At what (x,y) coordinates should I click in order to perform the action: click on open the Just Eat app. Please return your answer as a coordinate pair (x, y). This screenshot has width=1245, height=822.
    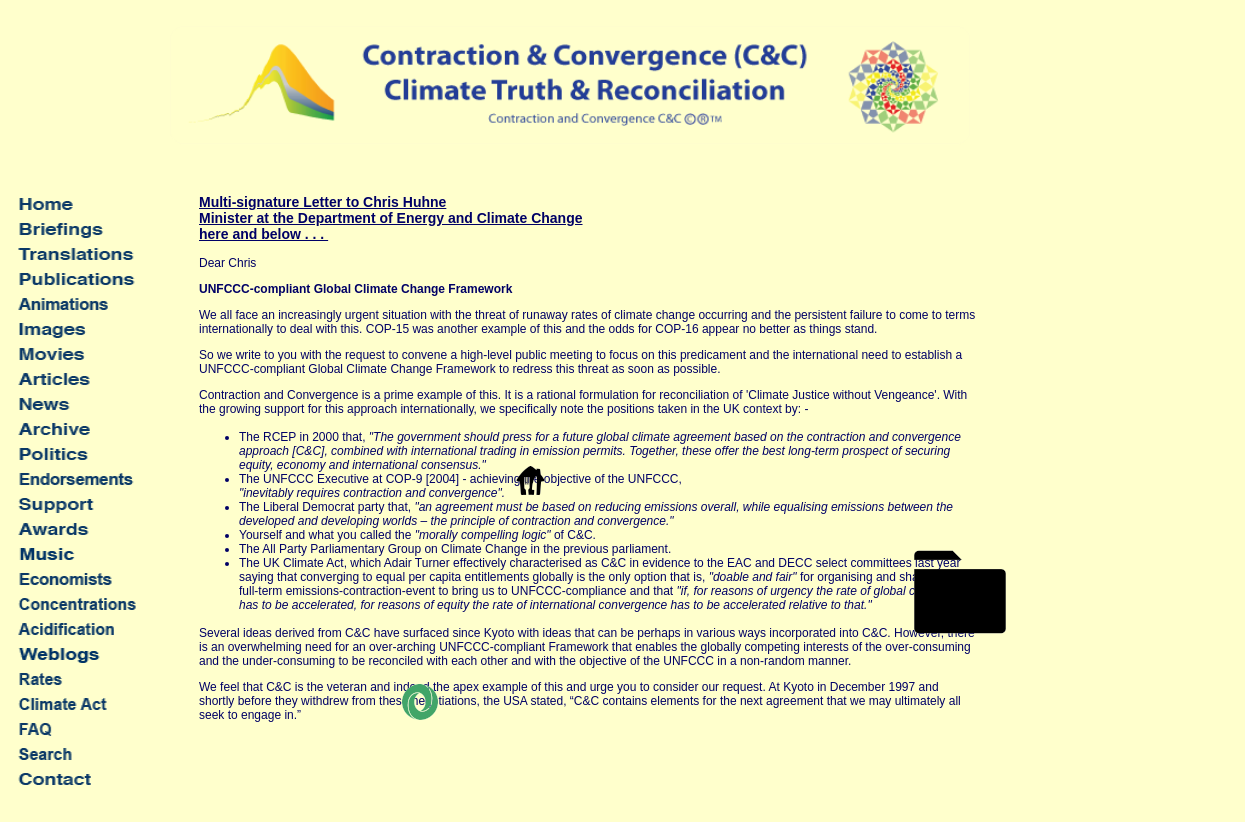
    Looking at the image, I should click on (530, 480).